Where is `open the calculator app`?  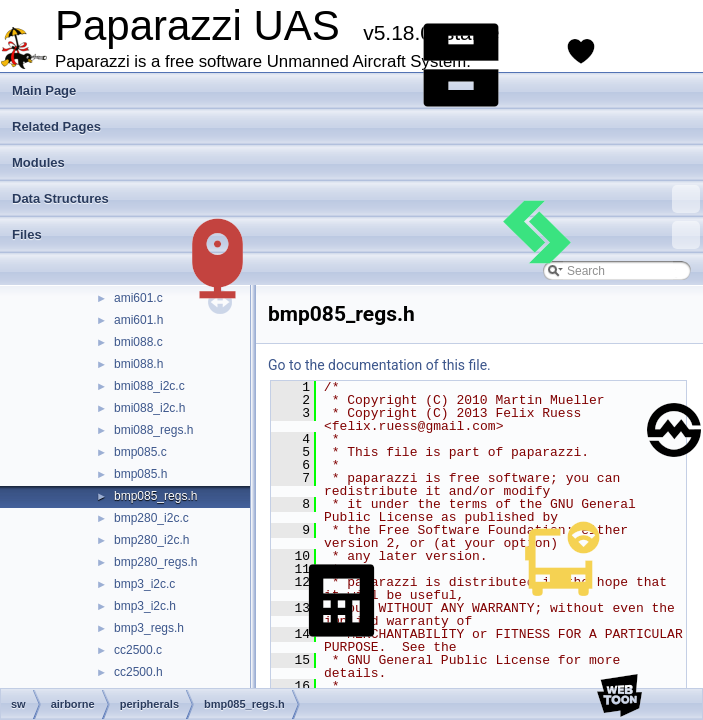
open the calculator app is located at coordinates (341, 600).